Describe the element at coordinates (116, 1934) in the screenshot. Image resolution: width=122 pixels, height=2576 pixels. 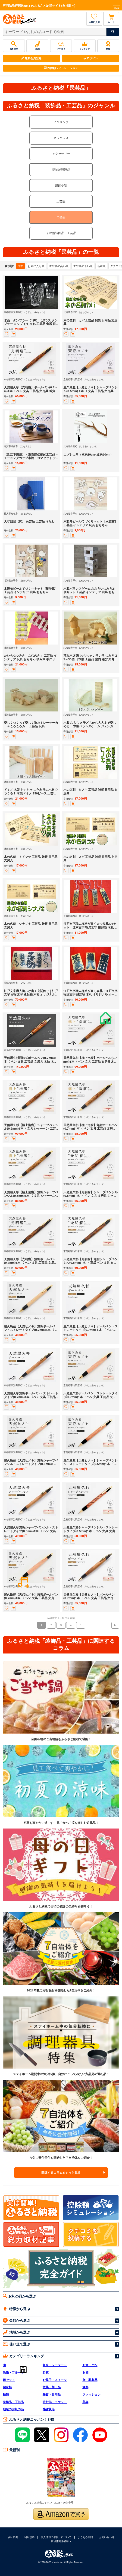
I see `toggle sidebar panel visibility` at that location.